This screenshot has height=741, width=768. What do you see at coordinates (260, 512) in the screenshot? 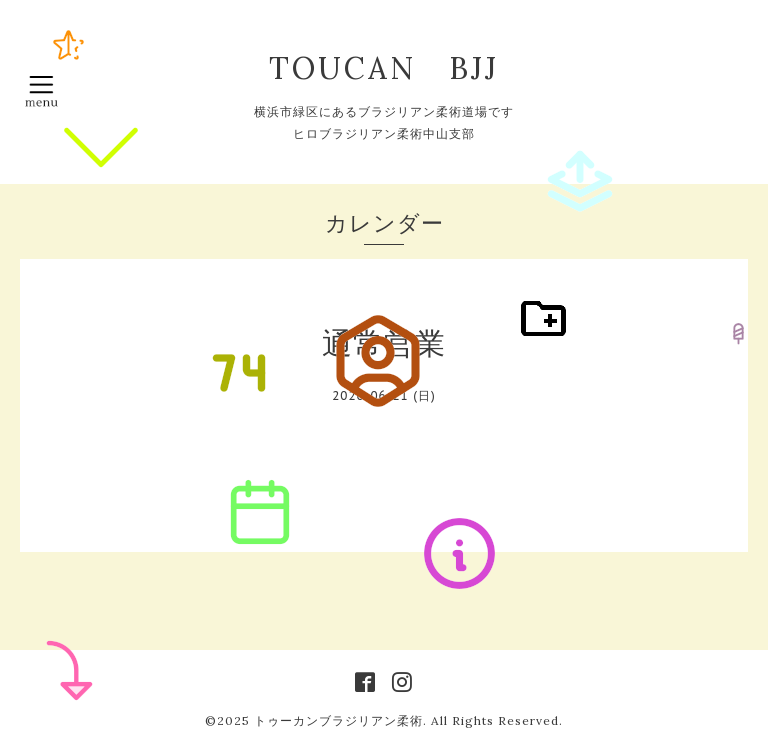
I see `view or open calendar` at bounding box center [260, 512].